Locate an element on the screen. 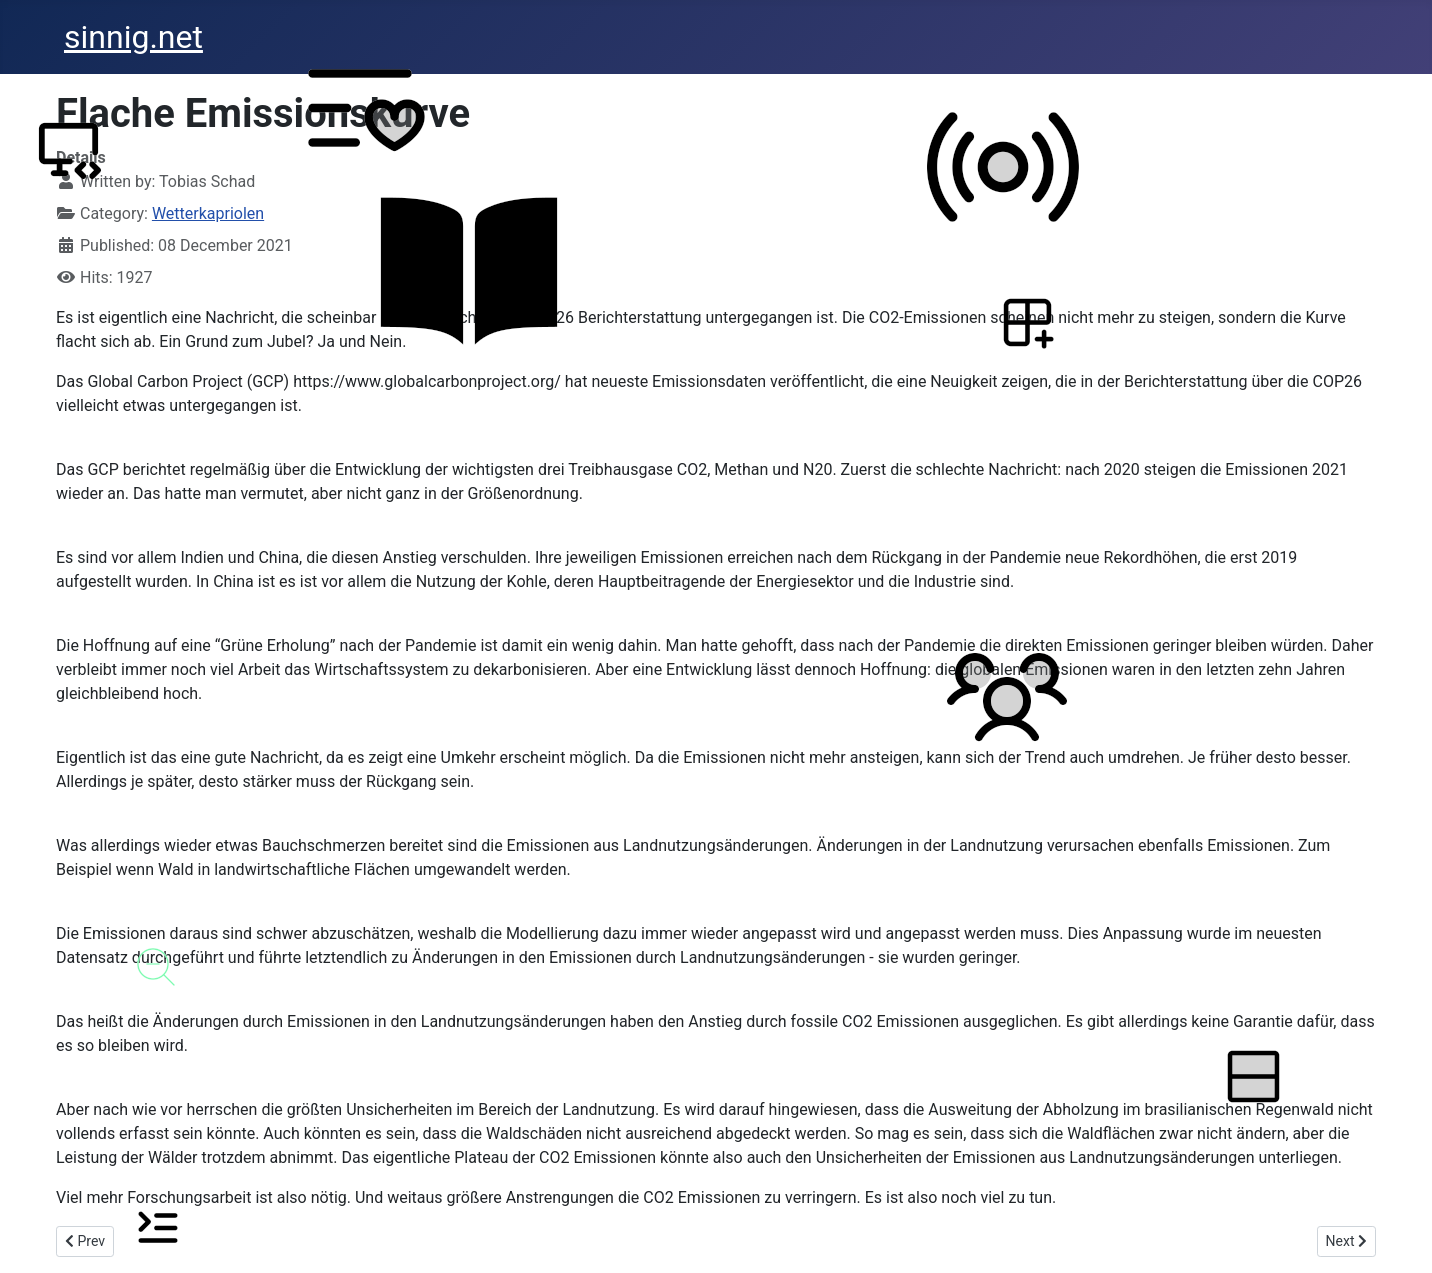  split view into top and bottom panels is located at coordinates (1253, 1076).